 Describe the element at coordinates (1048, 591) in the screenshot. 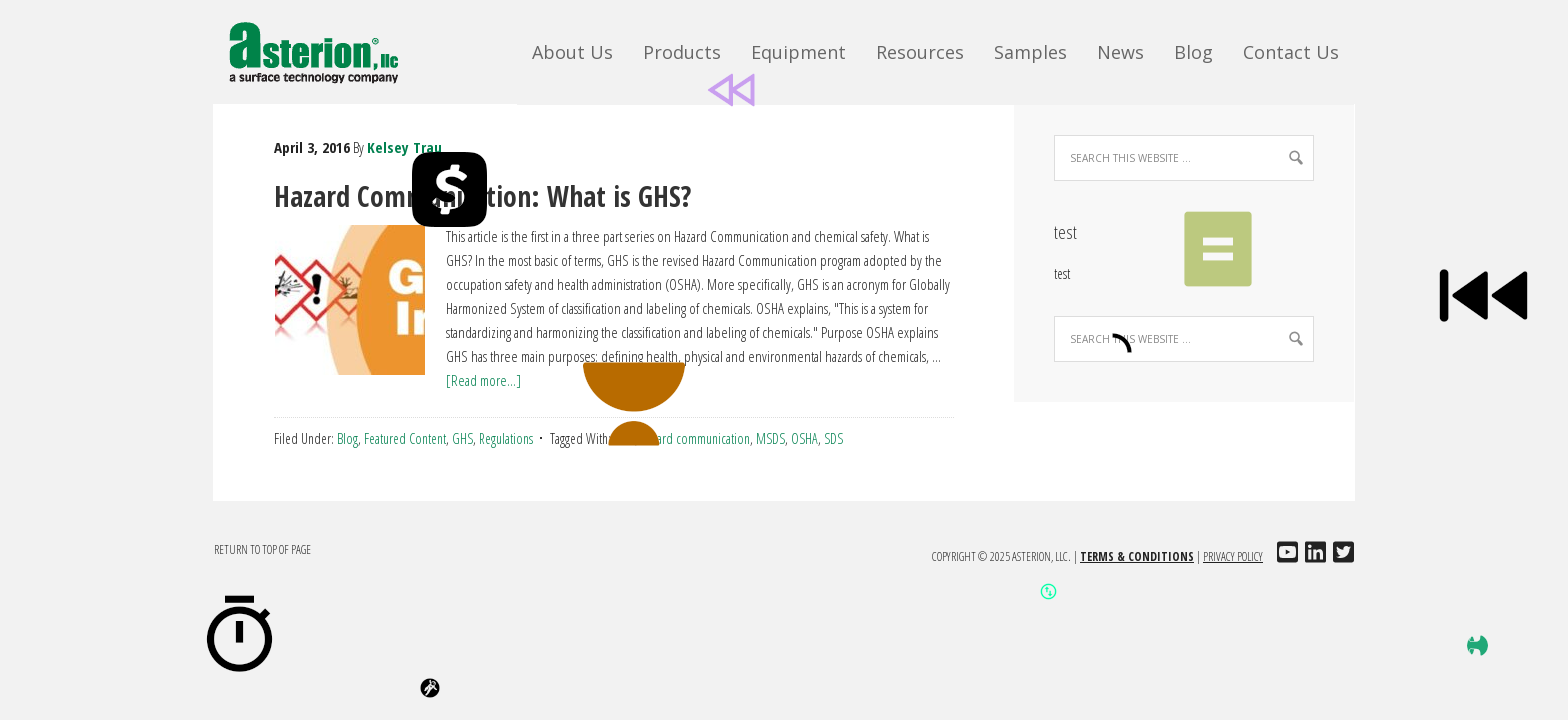

I see `swap or exchange currency` at that location.